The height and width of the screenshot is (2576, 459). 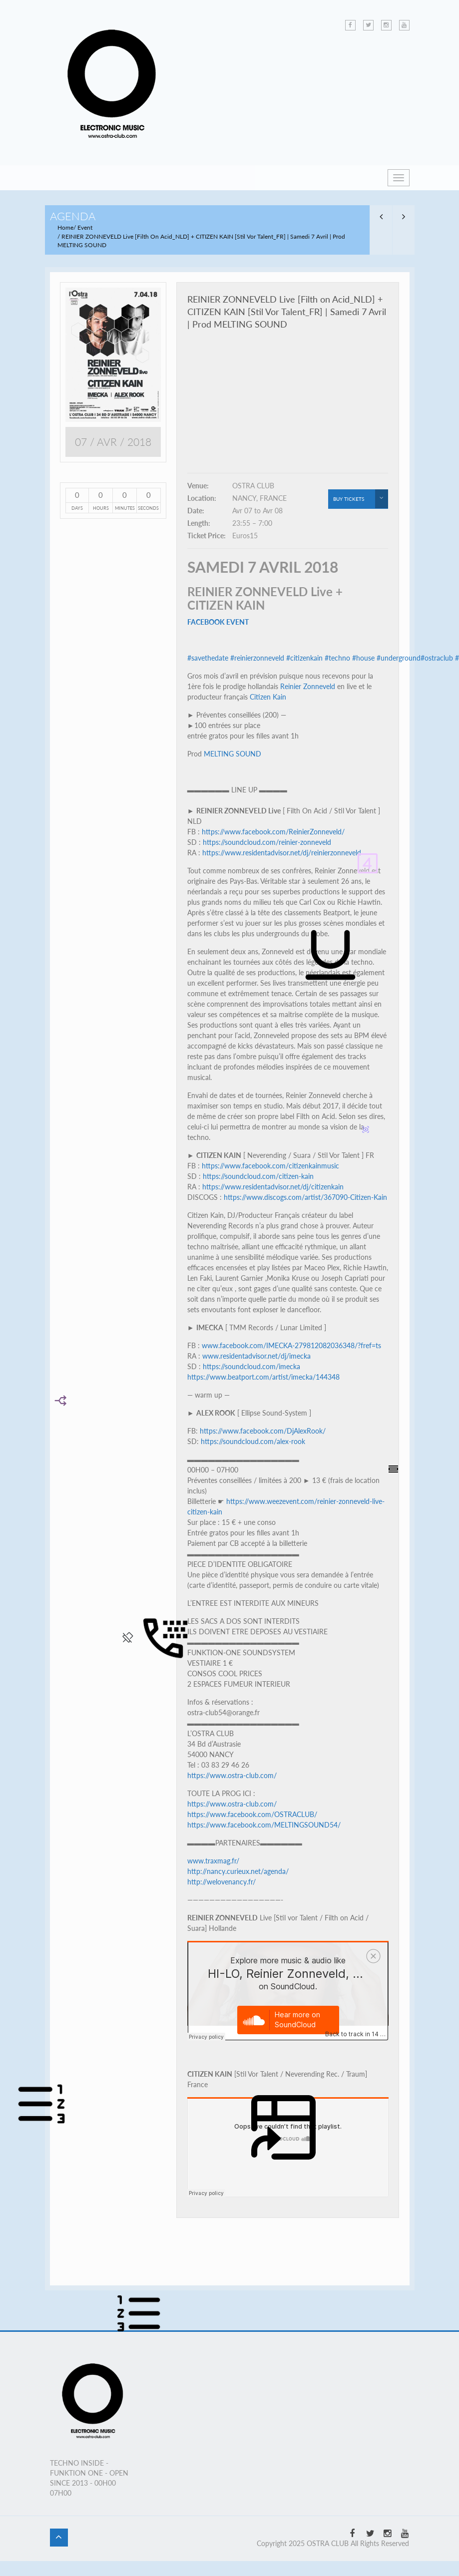 I want to click on switch to day view in calendar, so click(x=393, y=1469).